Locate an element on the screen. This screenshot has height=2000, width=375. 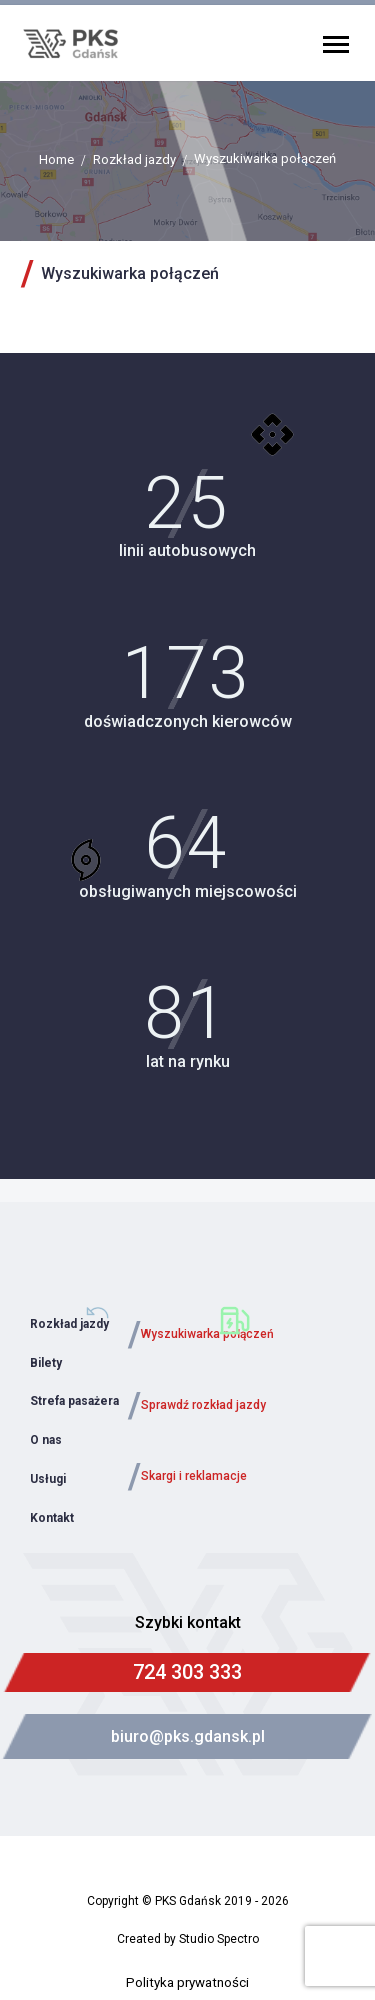
access API settings or integrations is located at coordinates (272, 434).